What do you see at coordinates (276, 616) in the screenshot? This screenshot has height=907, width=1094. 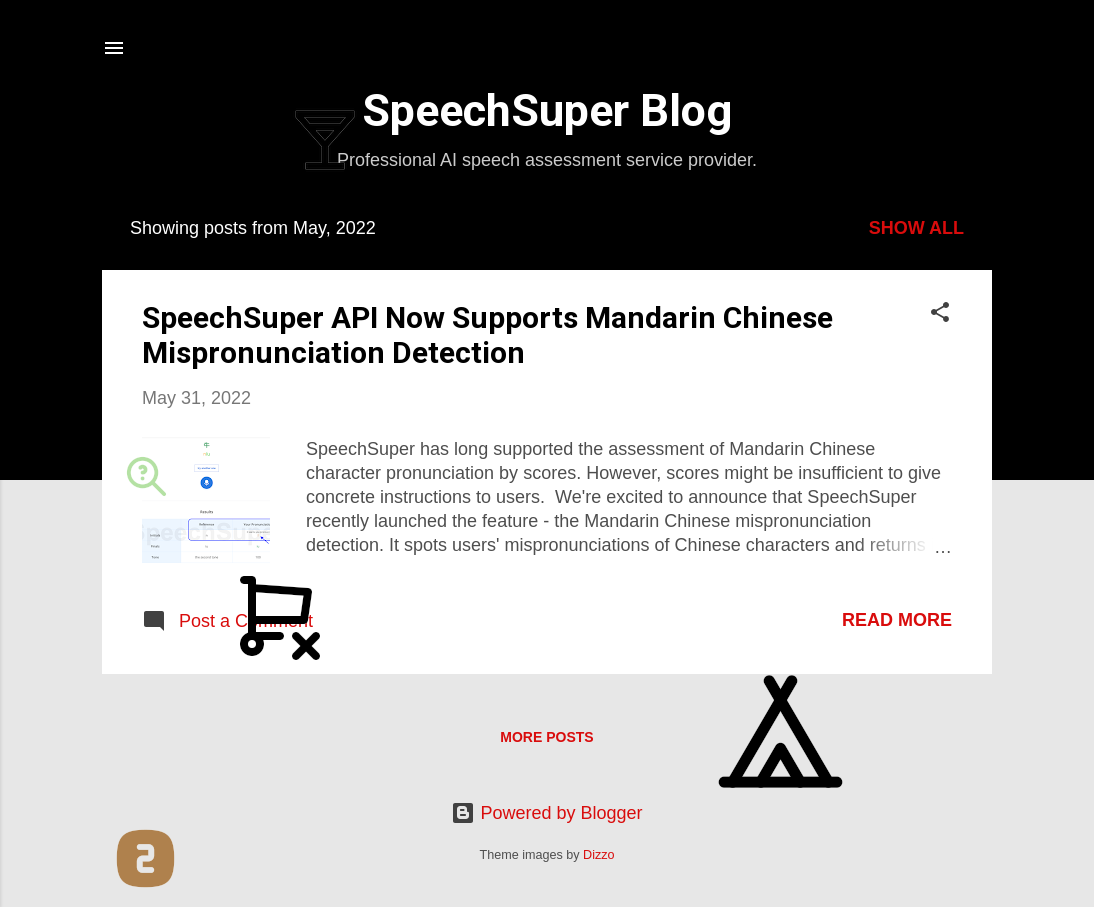 I see `remove item from cart` at bounding box center [276, 616].